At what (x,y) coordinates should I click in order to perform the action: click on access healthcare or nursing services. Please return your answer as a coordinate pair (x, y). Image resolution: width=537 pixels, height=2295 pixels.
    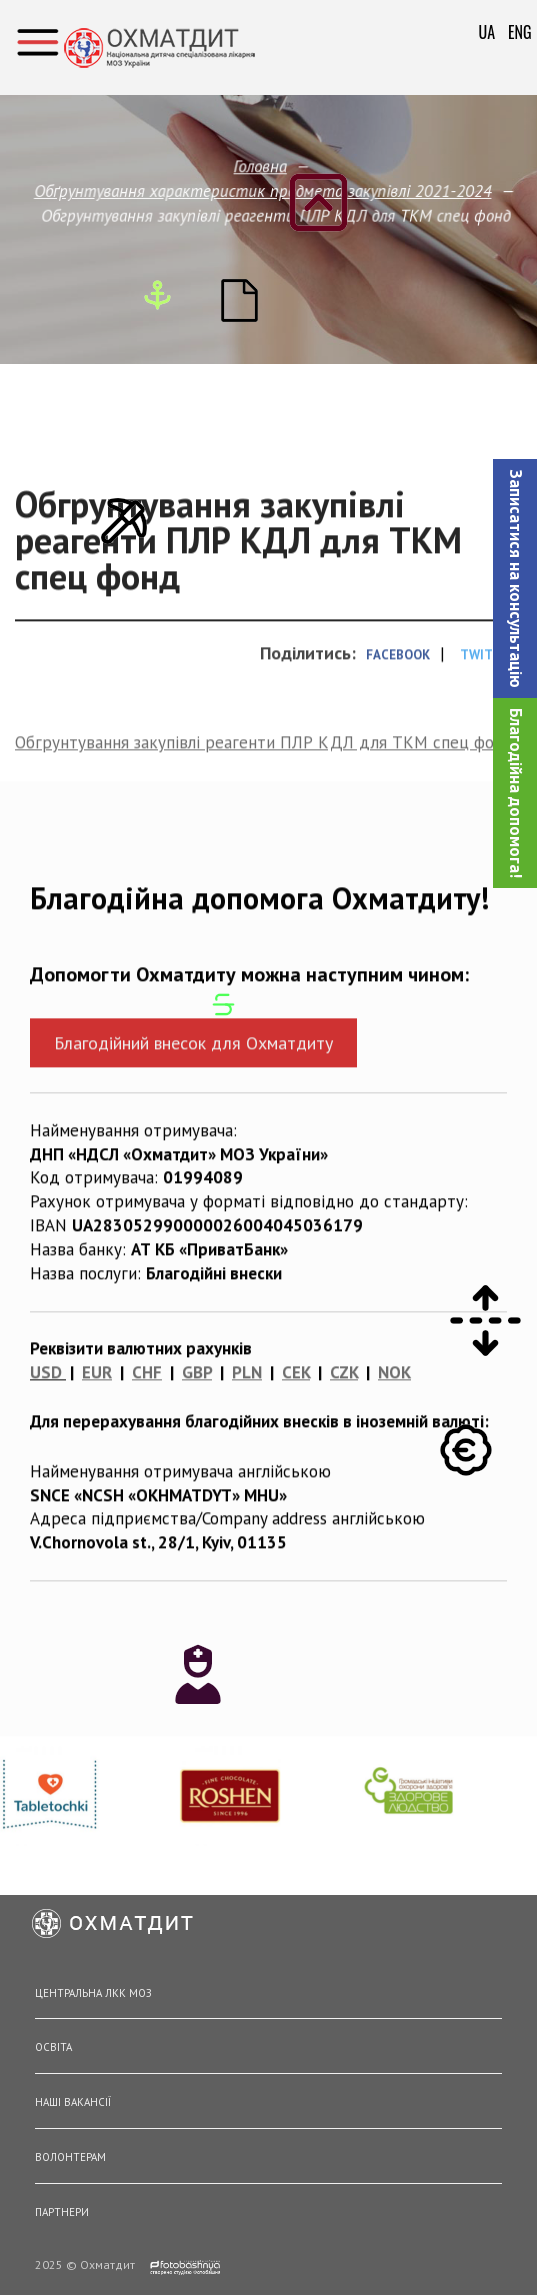
    Looking at the image, I should click on (198, 1676).